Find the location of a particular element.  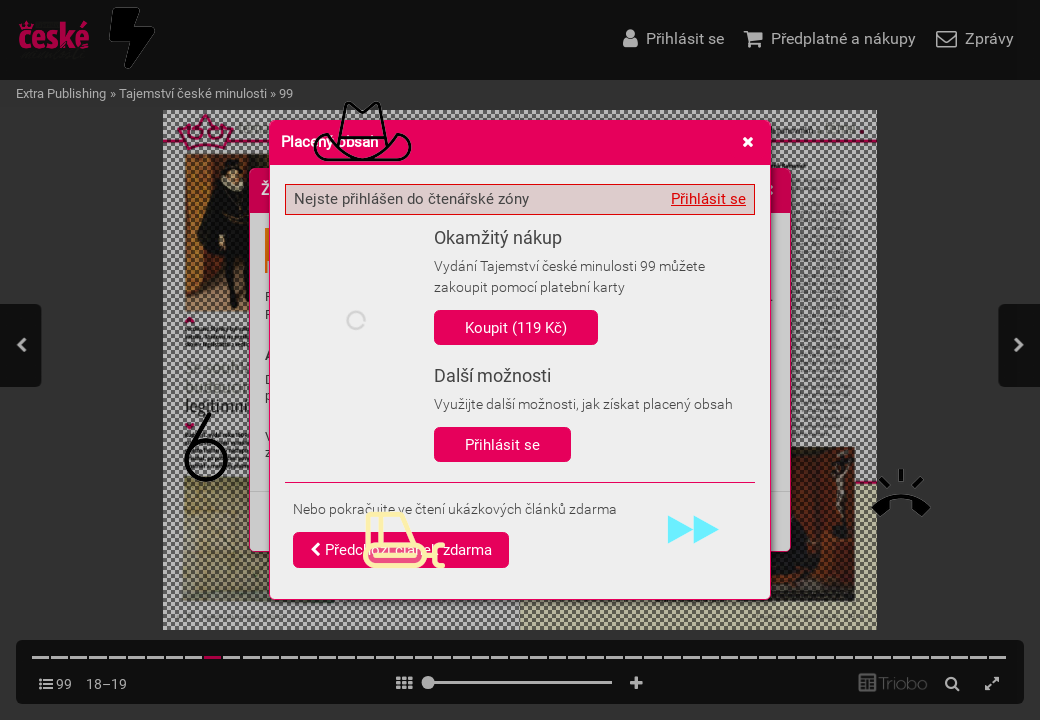

incoming call ringing is located at coordinates (901, 494).